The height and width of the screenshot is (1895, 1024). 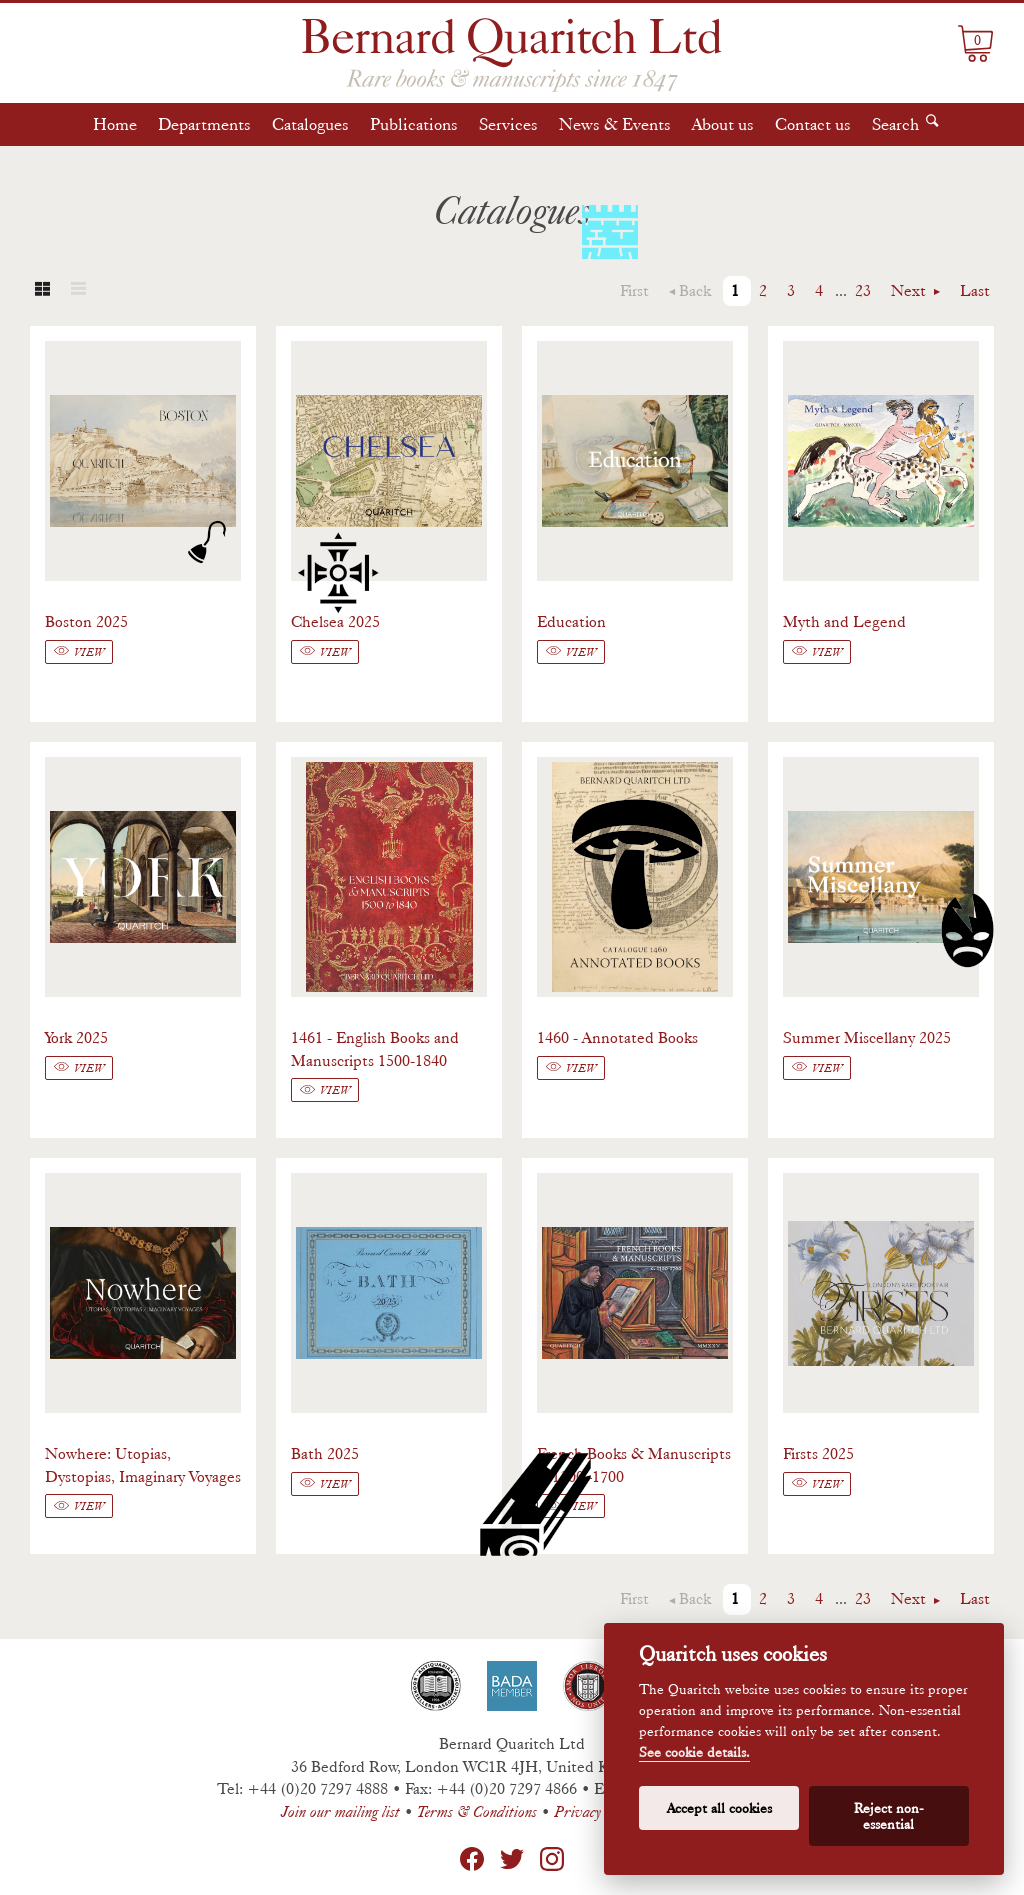 What do you see at coordinates (207, 542) in the screenshot?
I see `pirate or nautical themed game element` at bounding box center [207, 542].